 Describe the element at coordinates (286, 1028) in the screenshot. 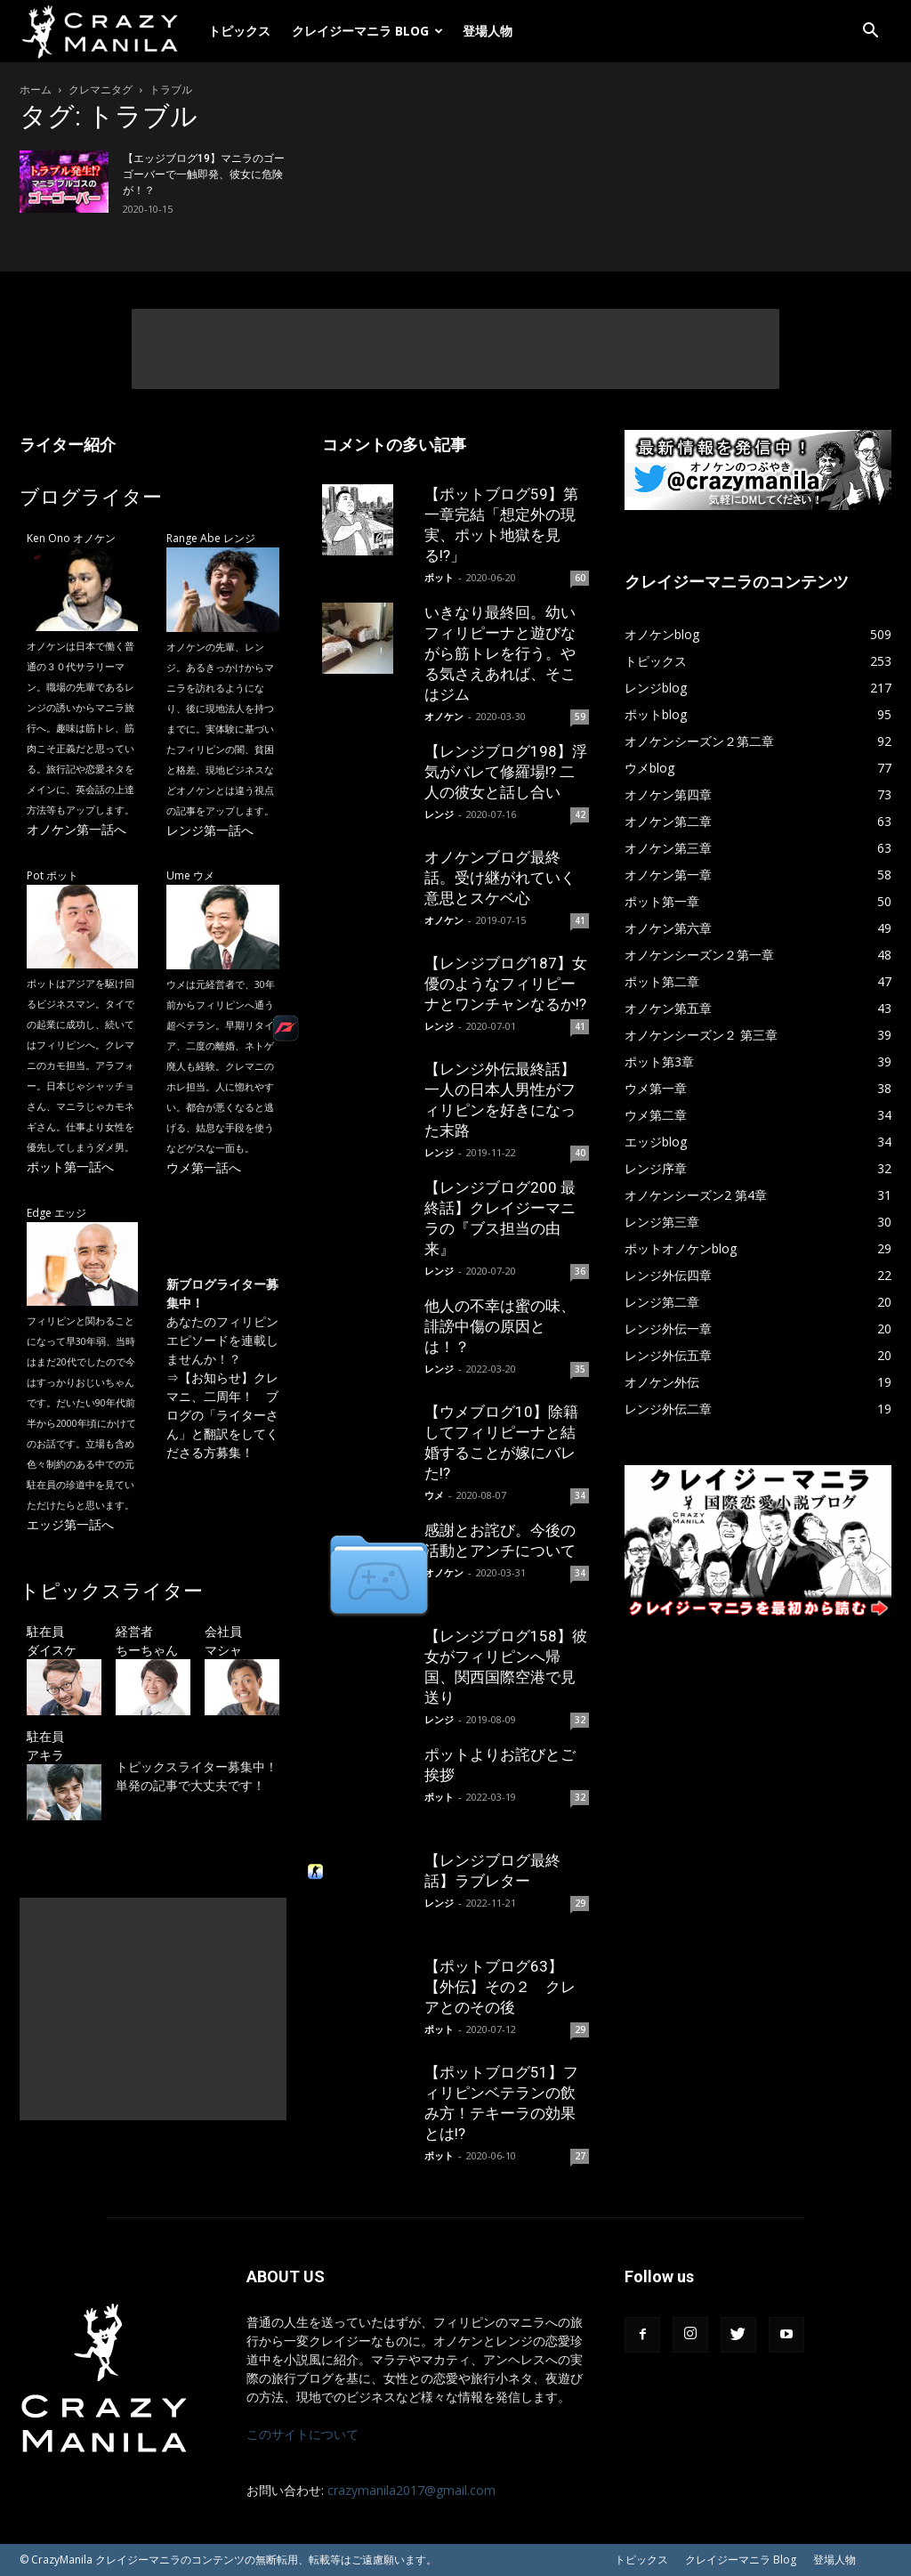

I see `launch need for speed payback` at that location.